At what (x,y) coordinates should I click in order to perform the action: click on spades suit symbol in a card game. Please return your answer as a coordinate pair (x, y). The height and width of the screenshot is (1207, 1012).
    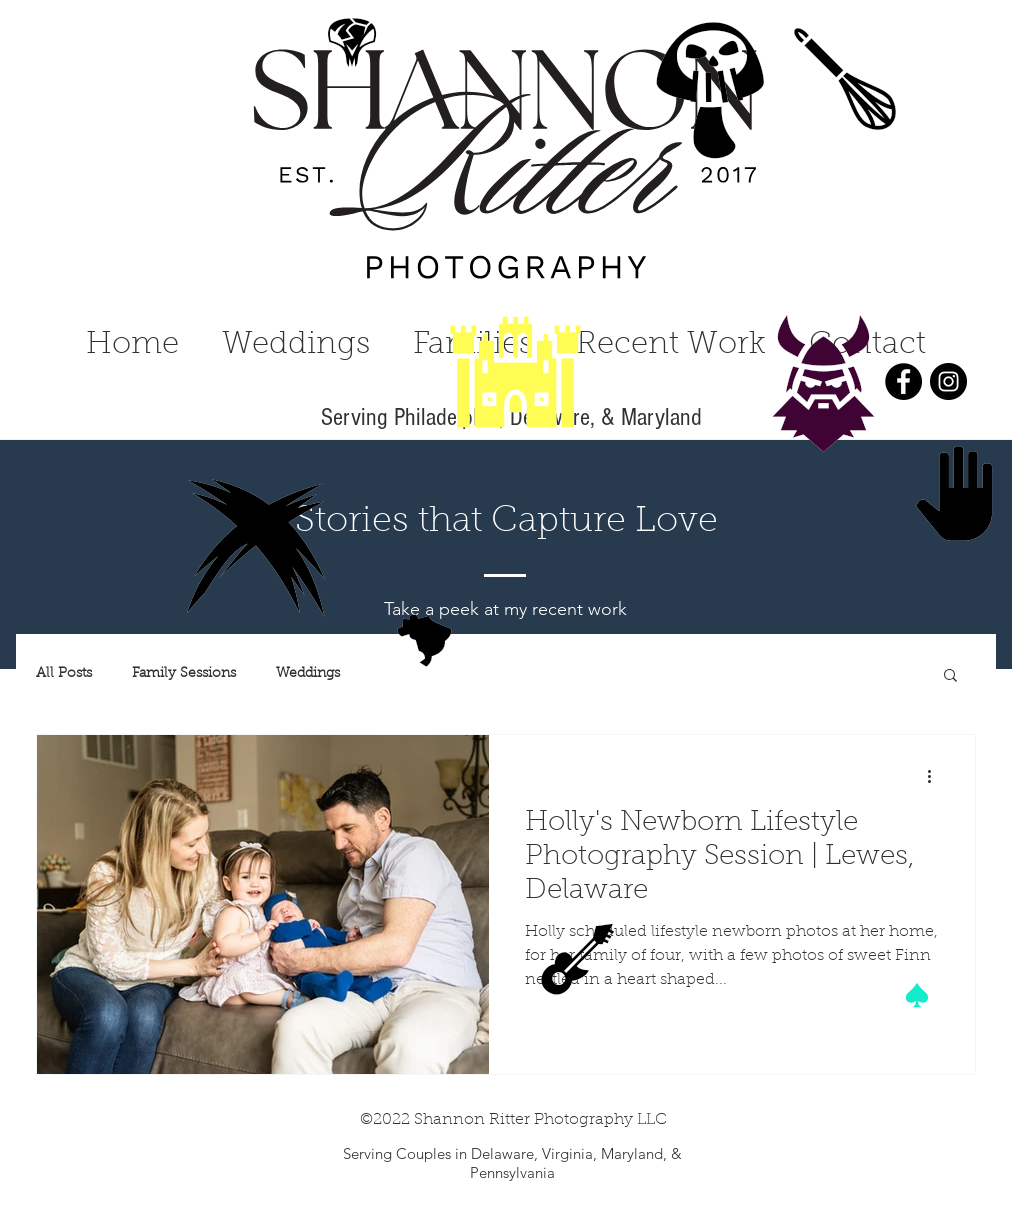
    Looking at the image, I should click on (917, 995).